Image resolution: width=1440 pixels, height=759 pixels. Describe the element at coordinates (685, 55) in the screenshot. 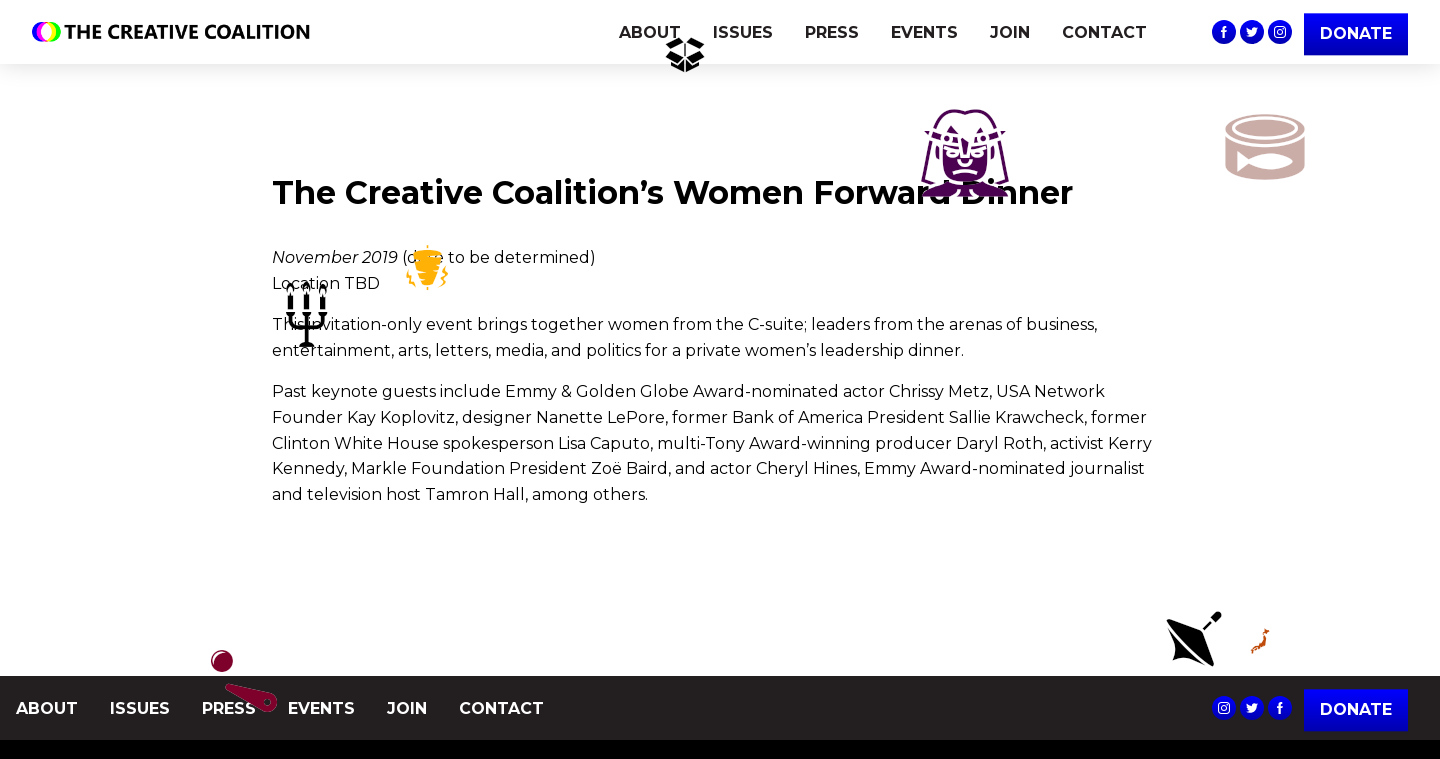

I see `view package or shipping details` at that location.